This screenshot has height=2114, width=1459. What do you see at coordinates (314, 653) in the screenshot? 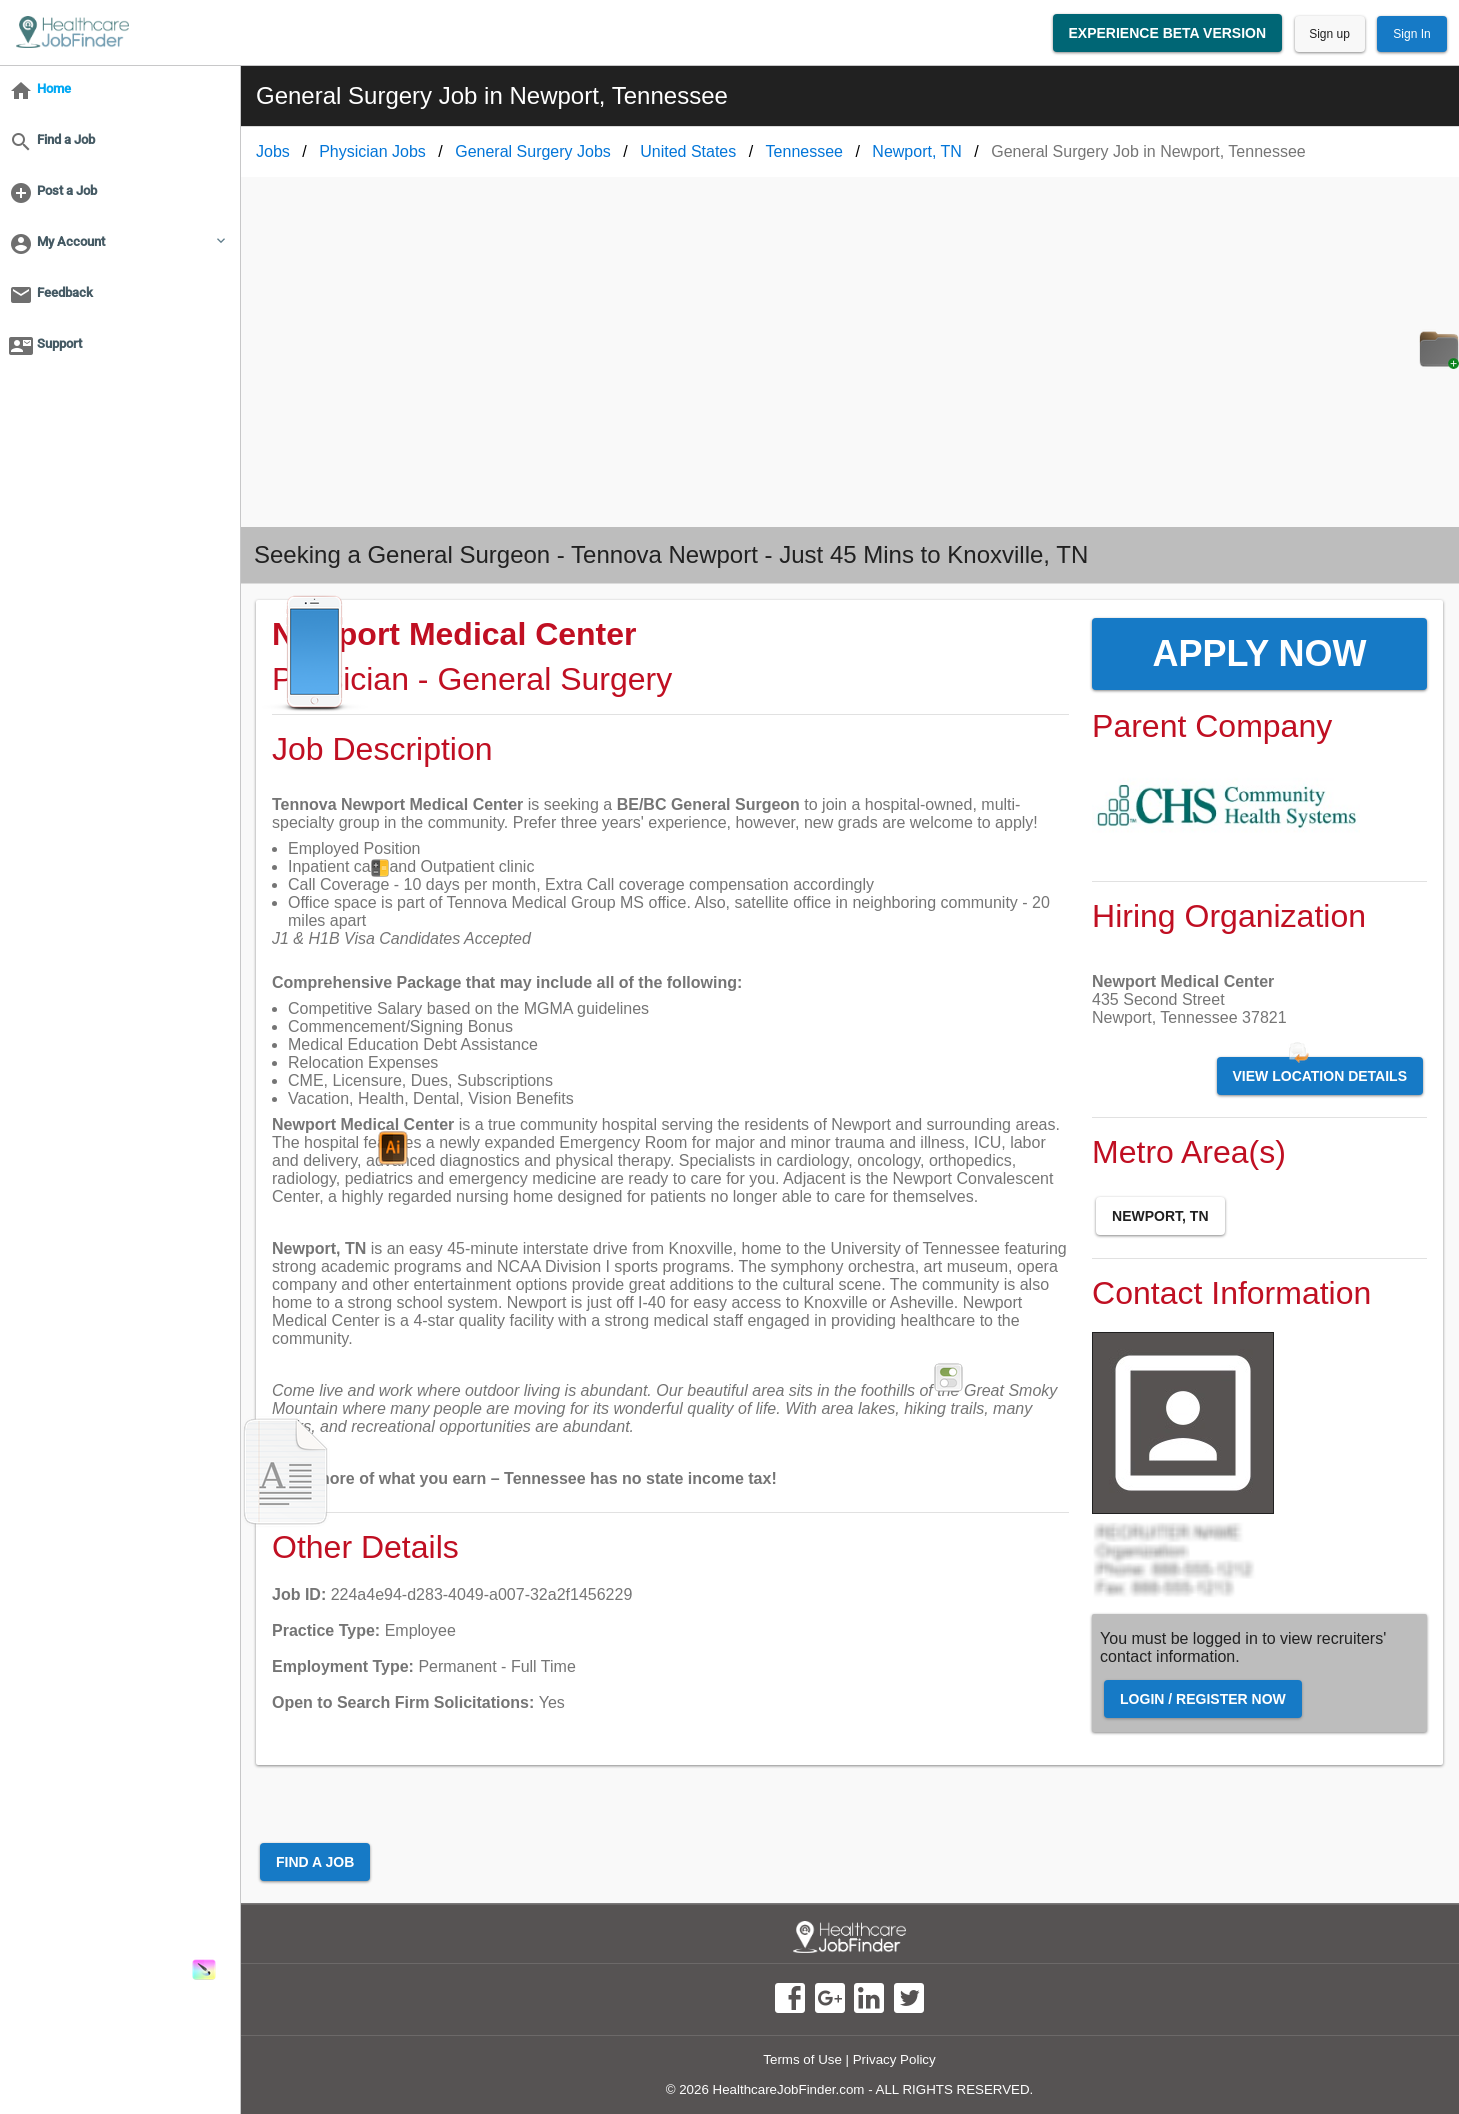
I see `iPhone 7 Plus device icon` at bounding box center [314, 653].